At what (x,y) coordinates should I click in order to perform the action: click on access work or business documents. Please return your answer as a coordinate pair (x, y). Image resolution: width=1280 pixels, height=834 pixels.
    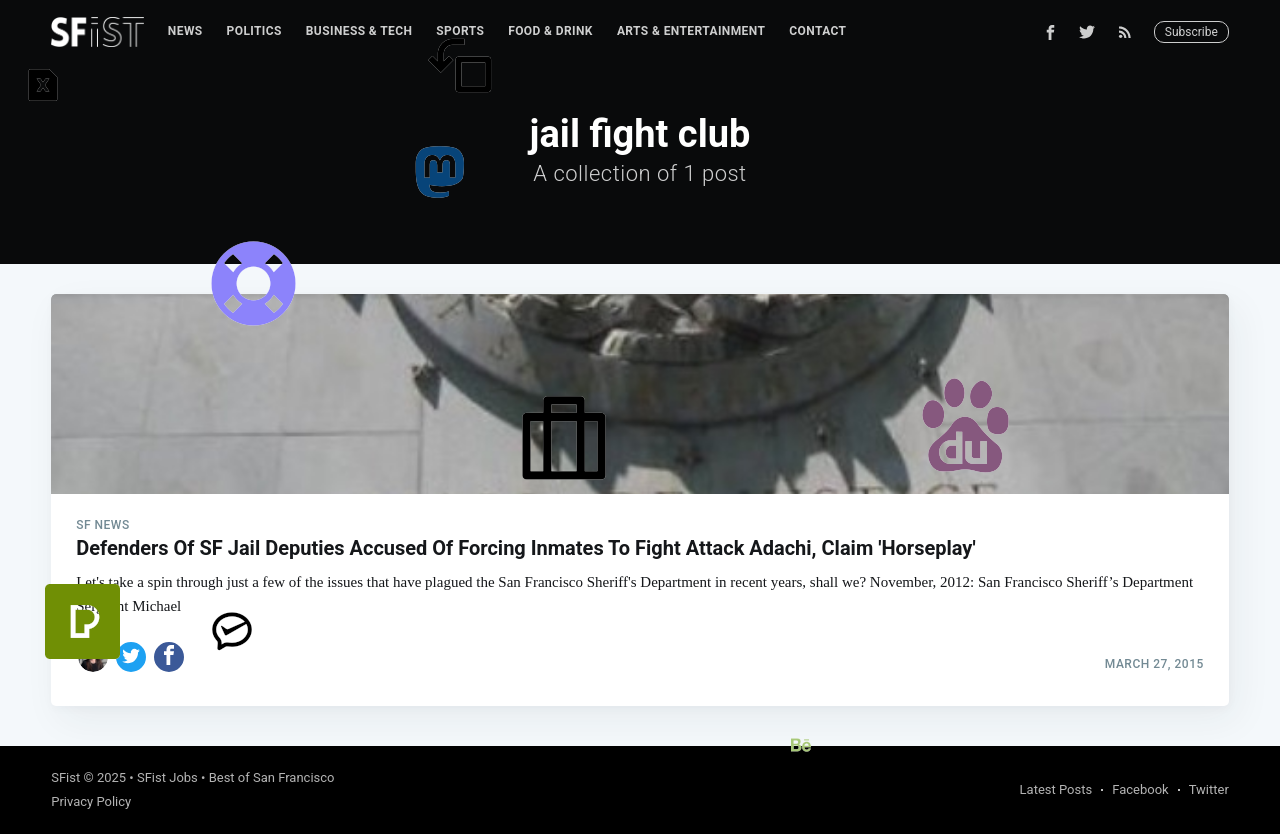
    Looking at the image, I should click on (564, 442).